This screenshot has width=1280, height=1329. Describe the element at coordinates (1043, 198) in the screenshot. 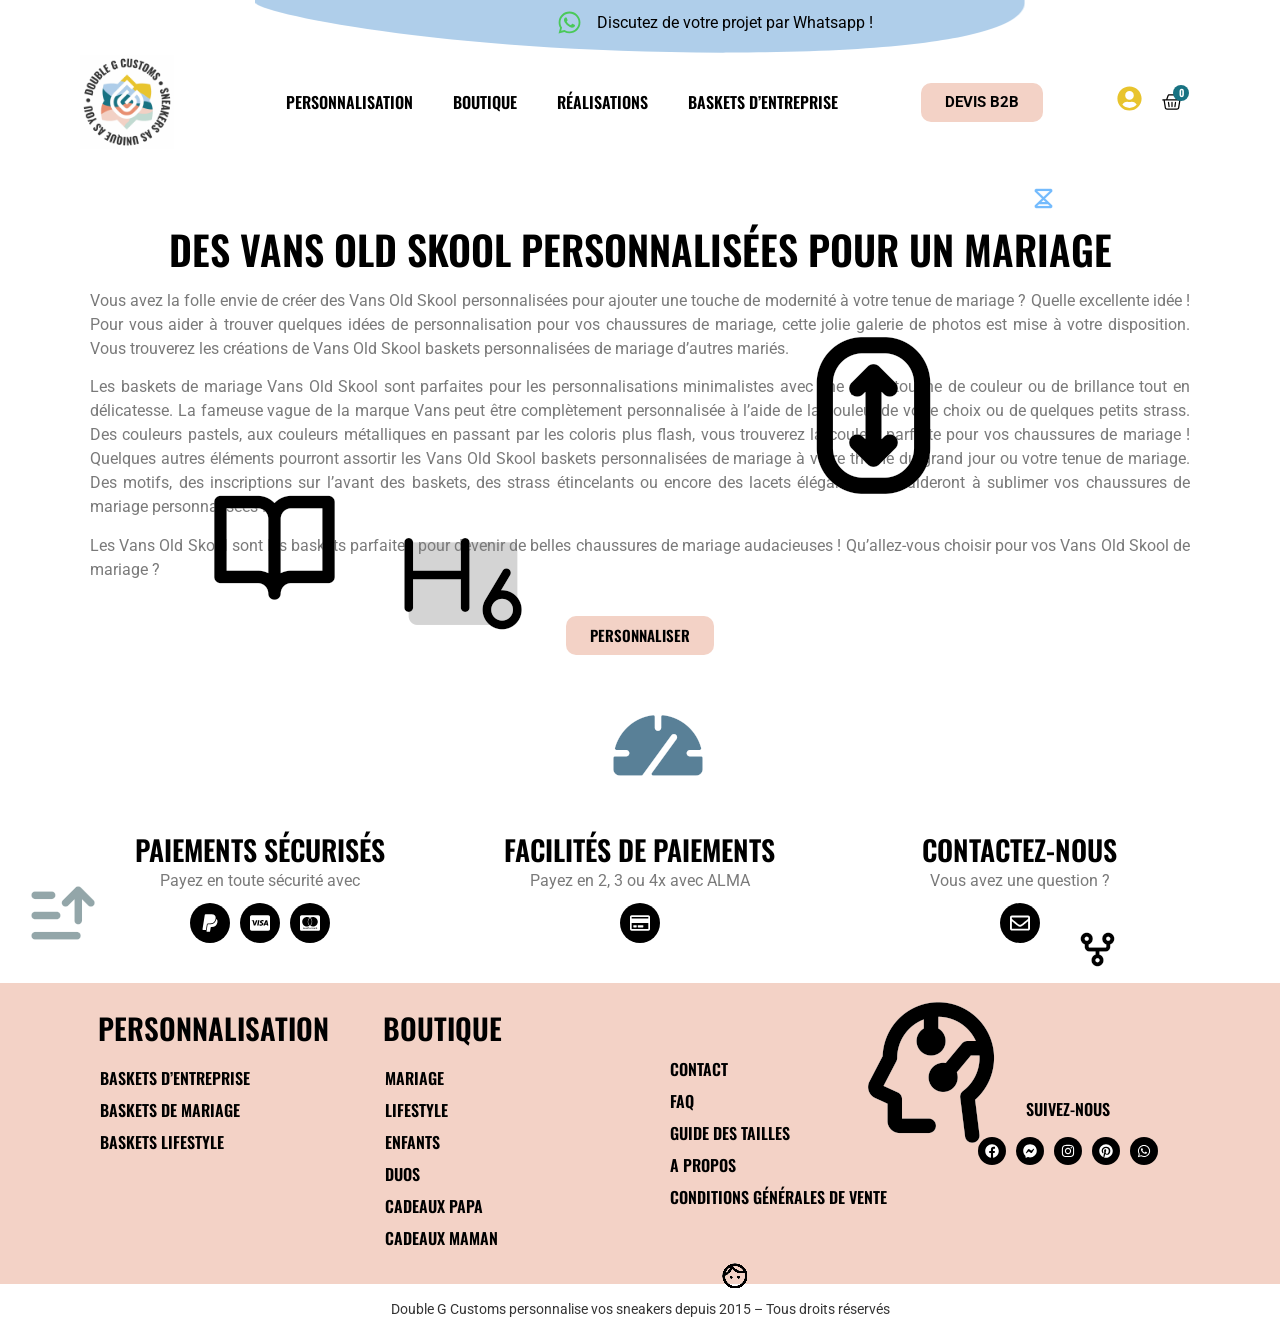

I see `indicates time is running low or nearly expired` at that location.